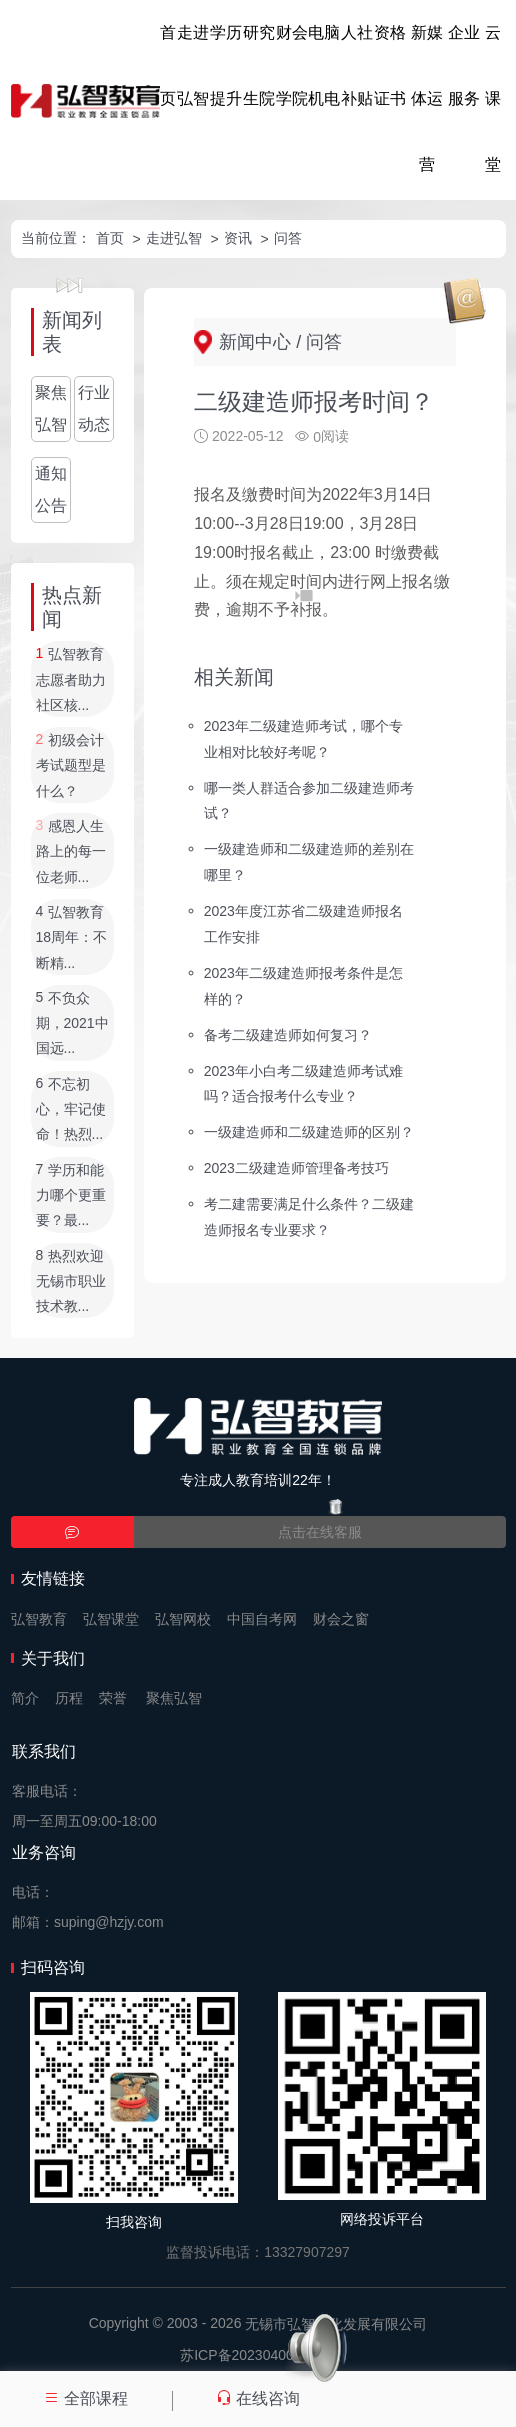 The width and height of the screenshot is (516, 2427). I want to click on open contacts or address book, so click(465, 301).